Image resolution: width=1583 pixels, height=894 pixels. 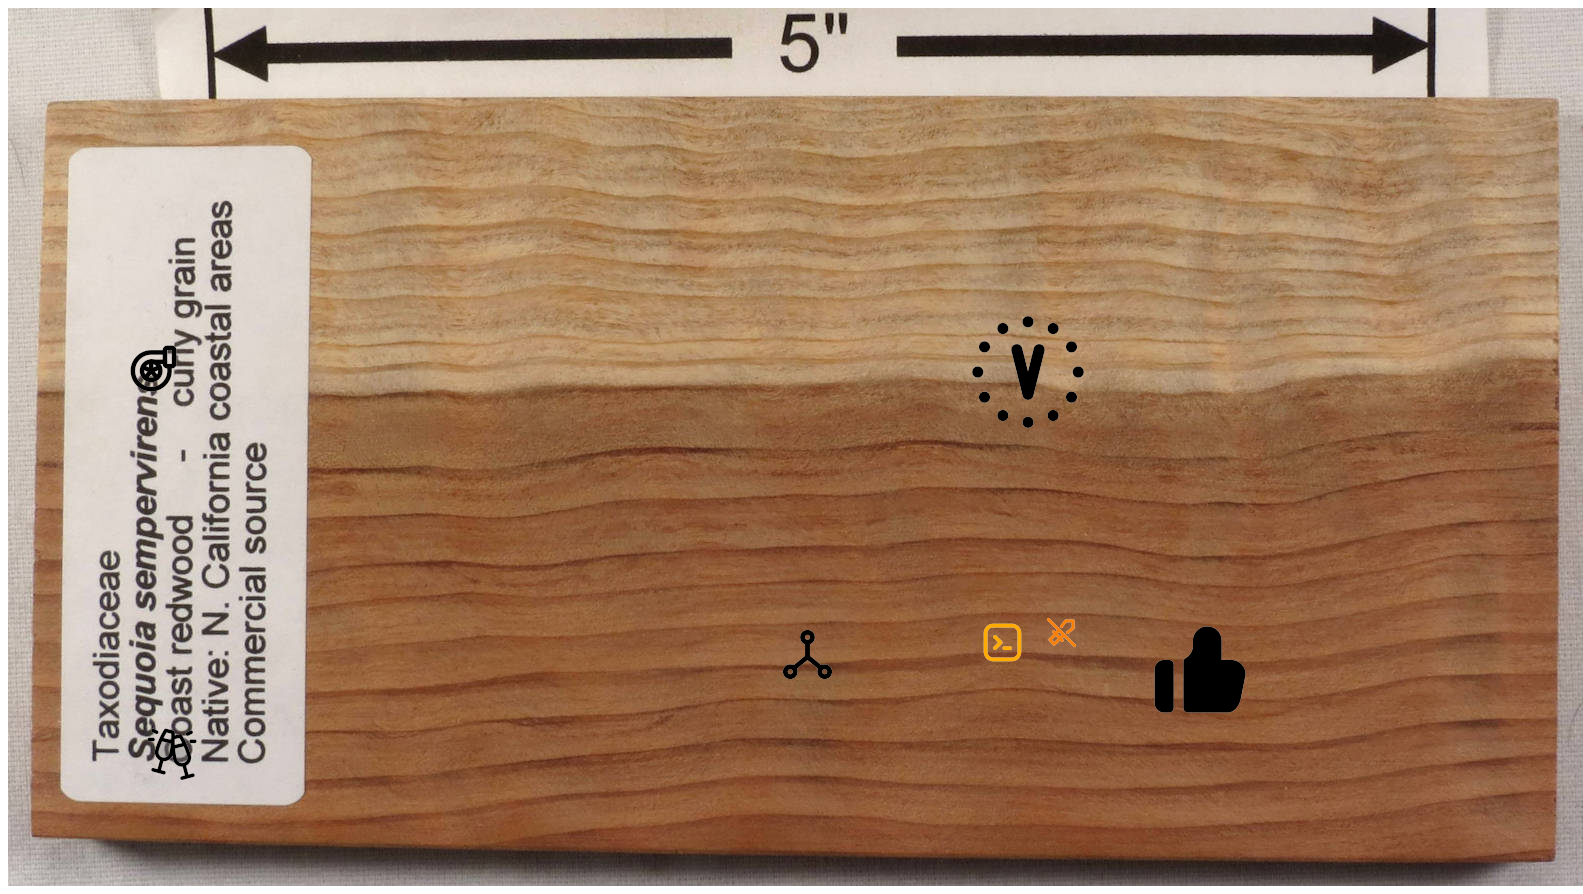 I want to click on view organizational hierarchy or structure, so click(x=807, y=654).